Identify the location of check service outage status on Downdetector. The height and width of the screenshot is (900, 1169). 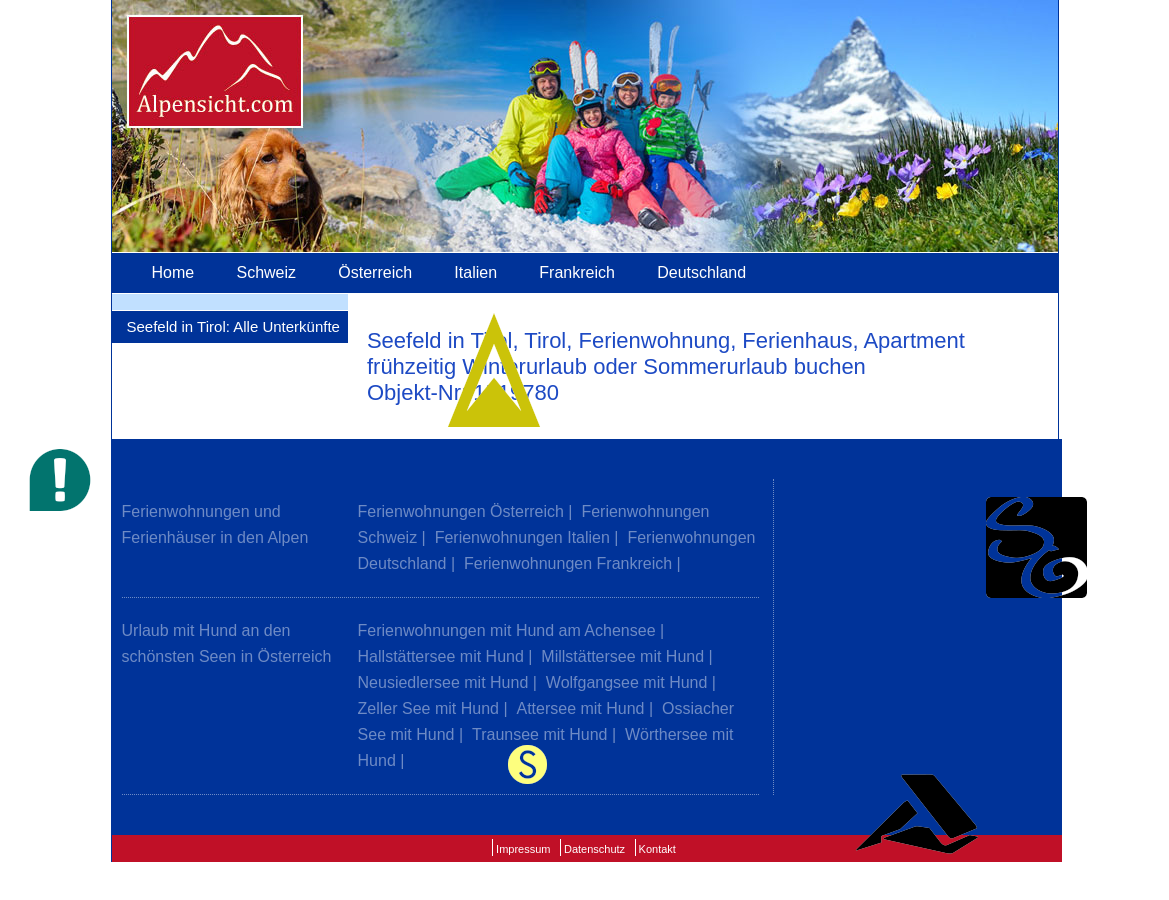
(60, 480).